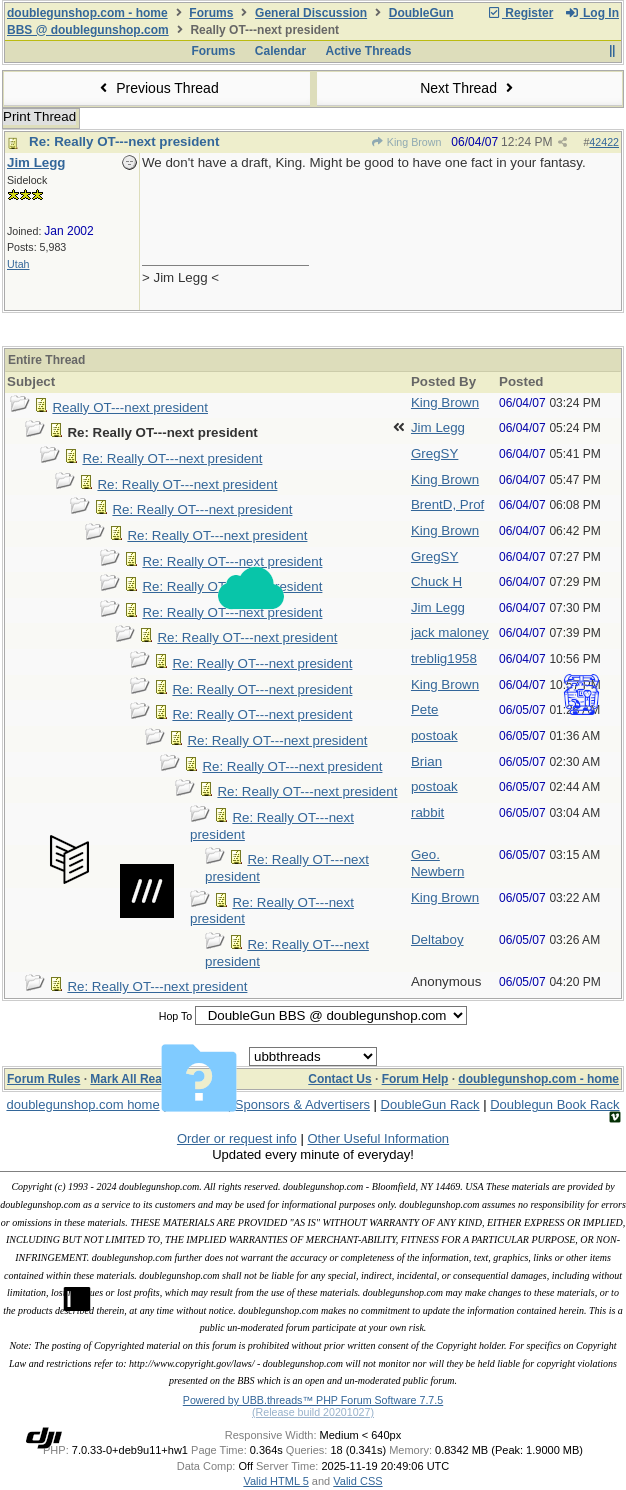 The width and height of the screenshot is (626, 1490). I want to click on open the what3words location app, so click(147, 891).